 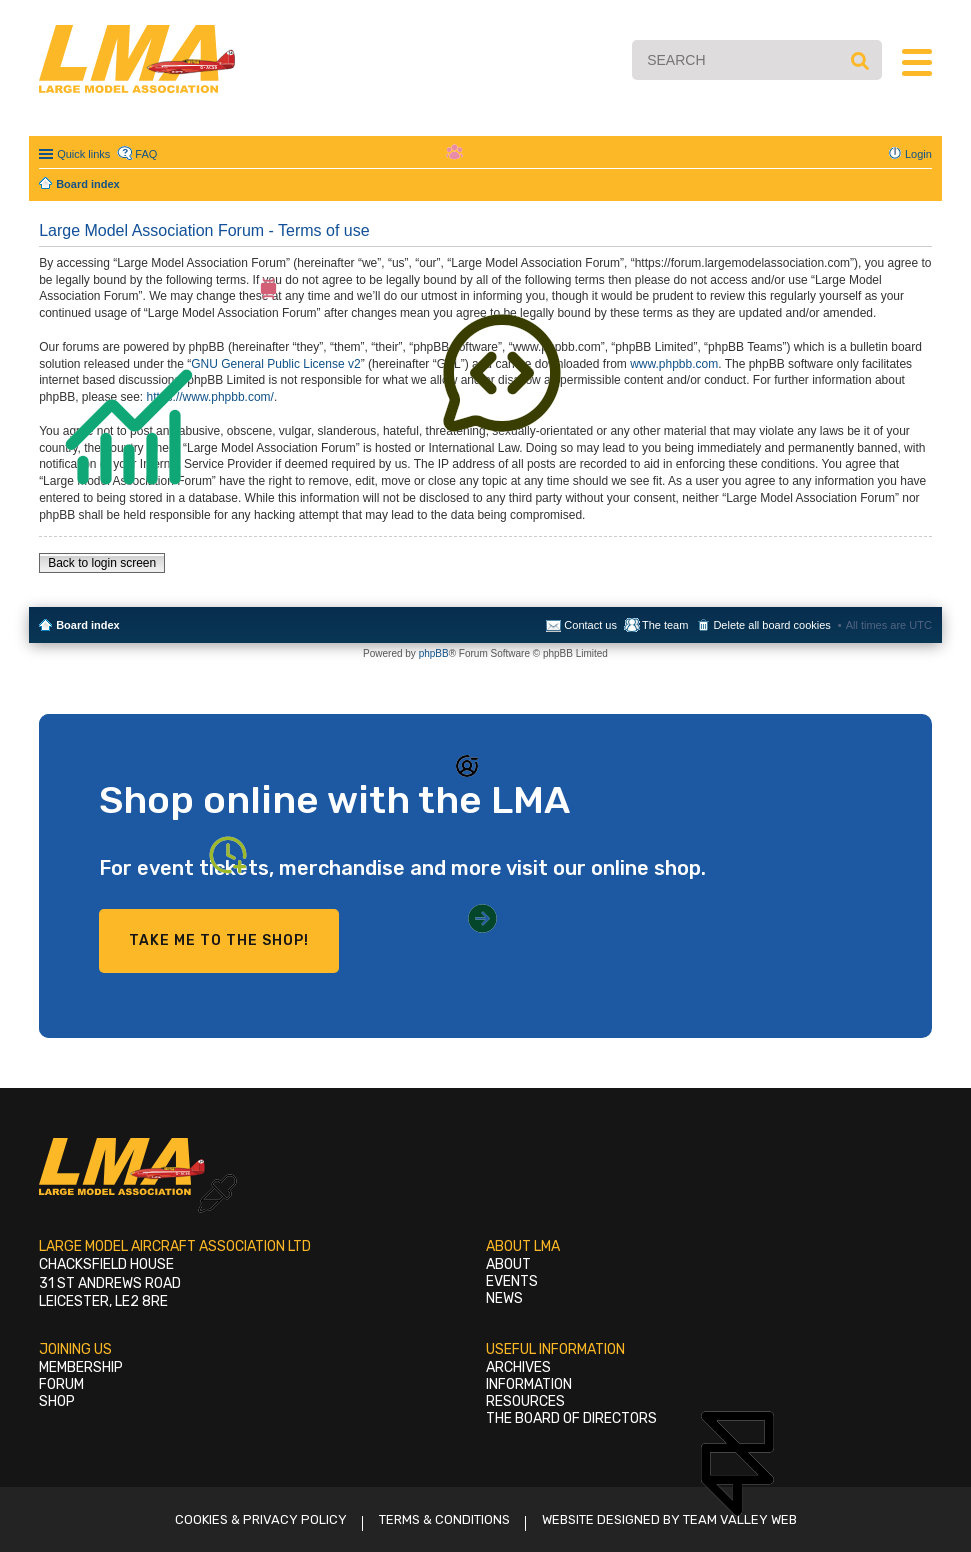 What do you see at coordinates (737, 1461) in the screenshot?
I see `open Framer app` at bounding box center [737, 1461].